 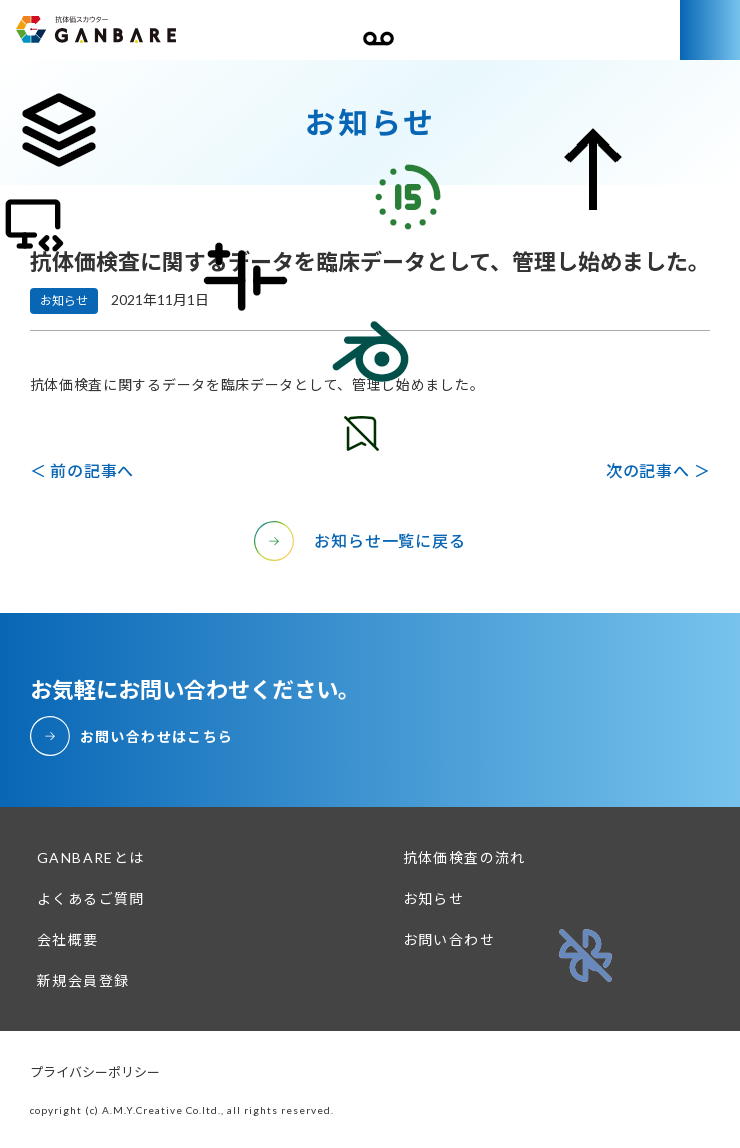 What do you see at coordinates (593, 169) in the screenshot?
I see `indicates north direction on a map or compass` at bounding box center [593, 169].